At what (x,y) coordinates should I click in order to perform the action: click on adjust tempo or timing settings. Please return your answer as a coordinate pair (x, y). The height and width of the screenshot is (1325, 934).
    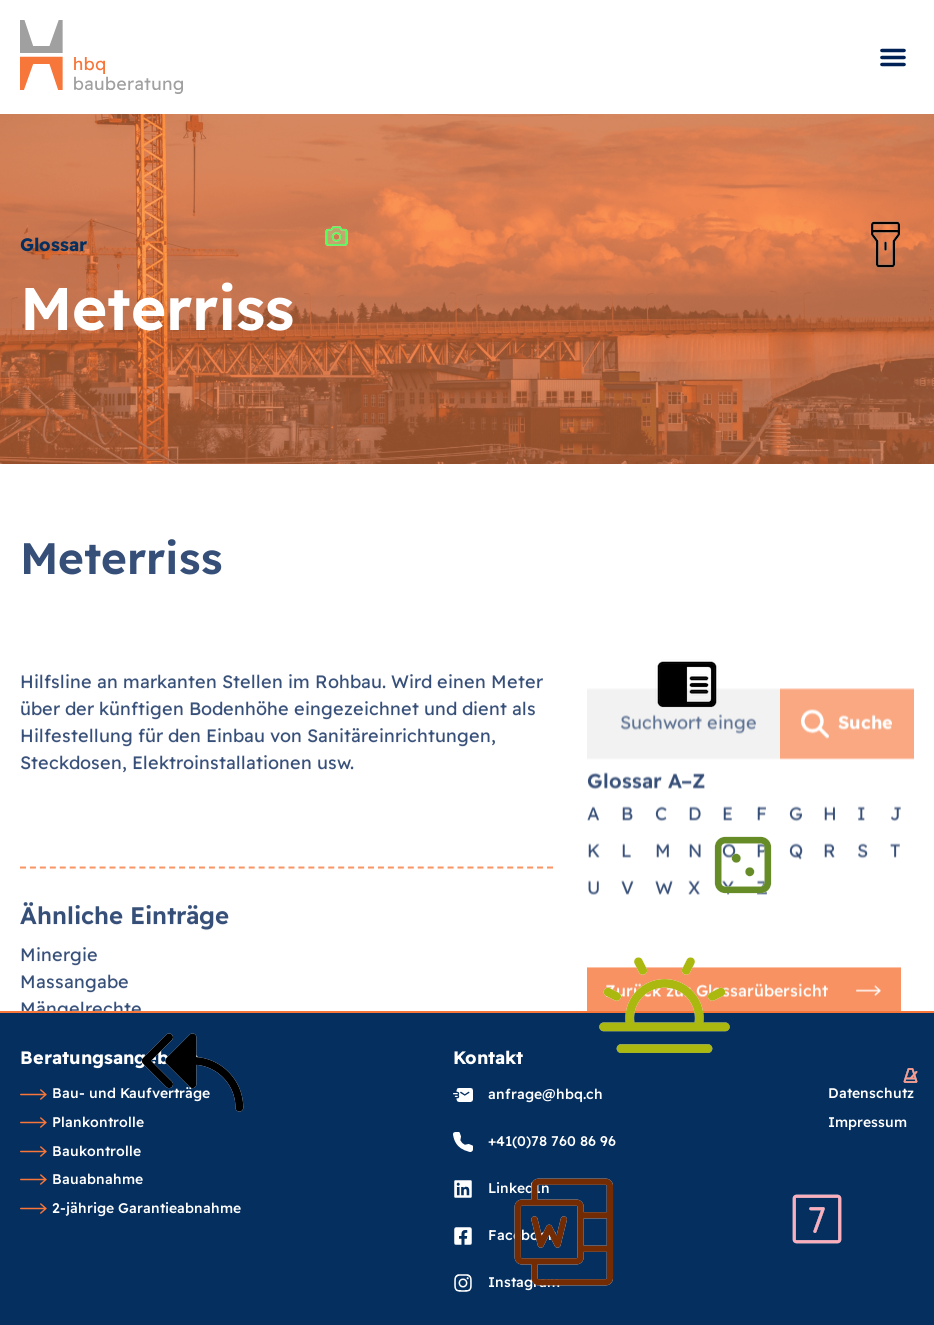
    Looking at the image, I should click on (910, 1075).